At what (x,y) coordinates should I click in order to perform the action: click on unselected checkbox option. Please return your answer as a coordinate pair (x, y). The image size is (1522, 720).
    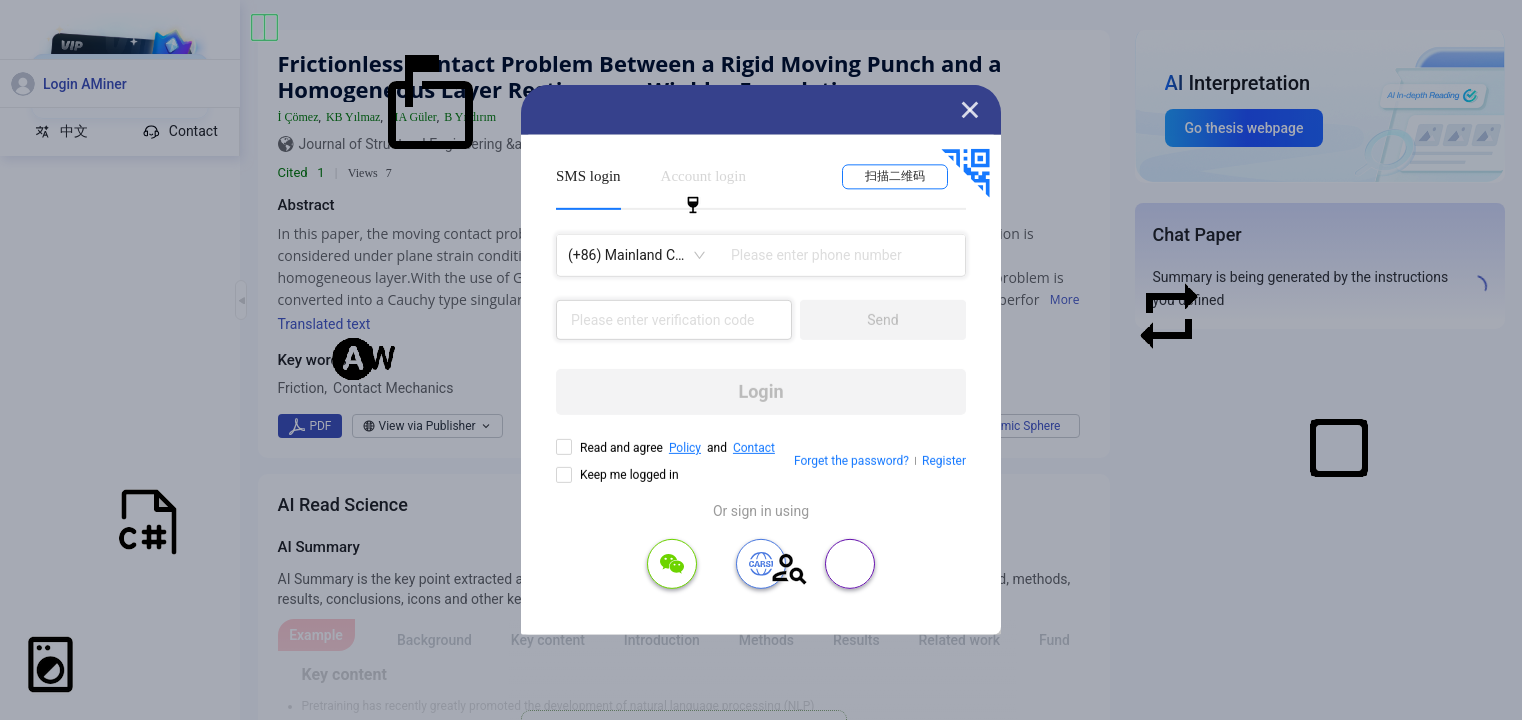
    Looking at the image, I should click on (1339, 448).